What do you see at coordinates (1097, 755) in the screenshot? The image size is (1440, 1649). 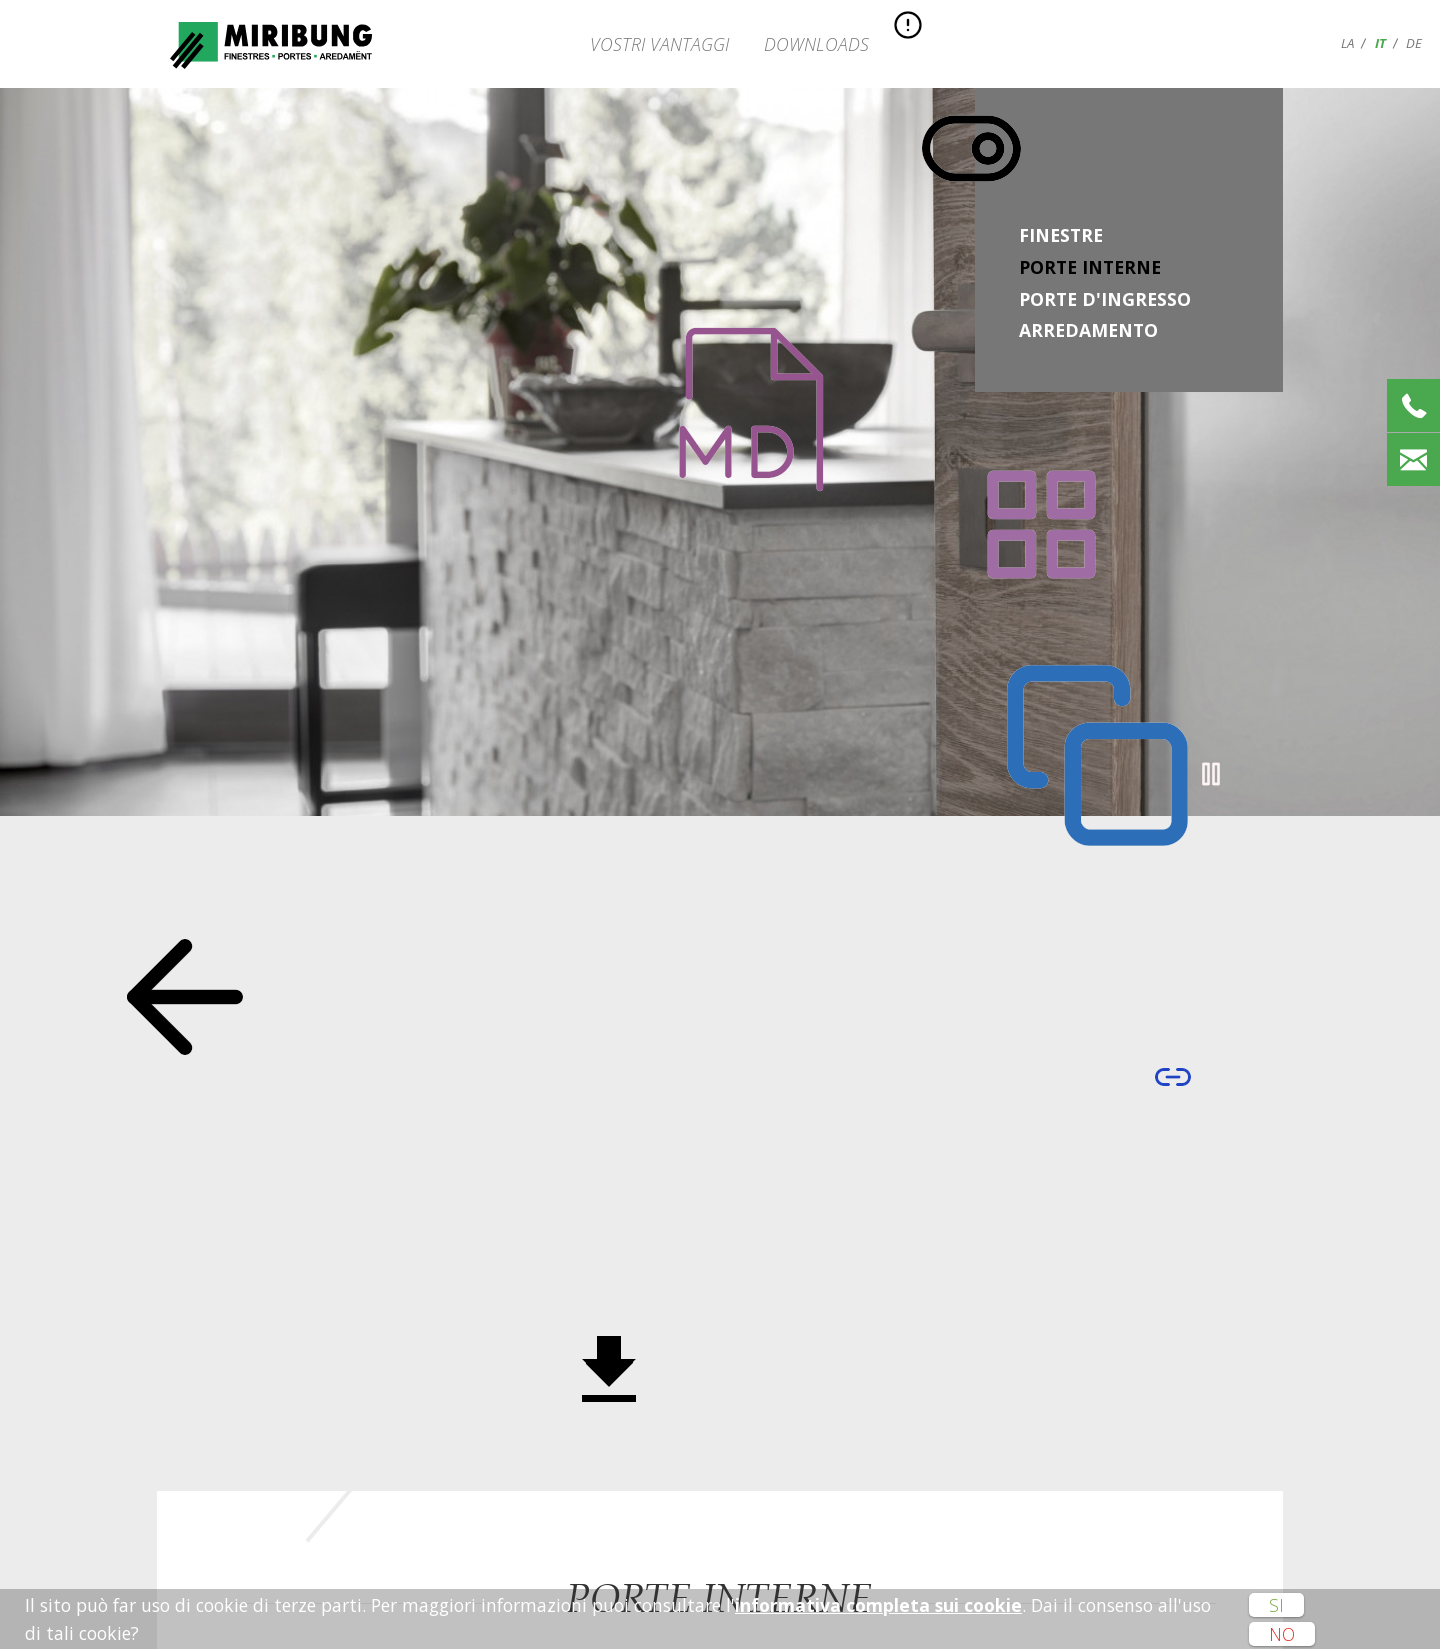 I see `copy to clipboard` at bounding box center [1097, 755].